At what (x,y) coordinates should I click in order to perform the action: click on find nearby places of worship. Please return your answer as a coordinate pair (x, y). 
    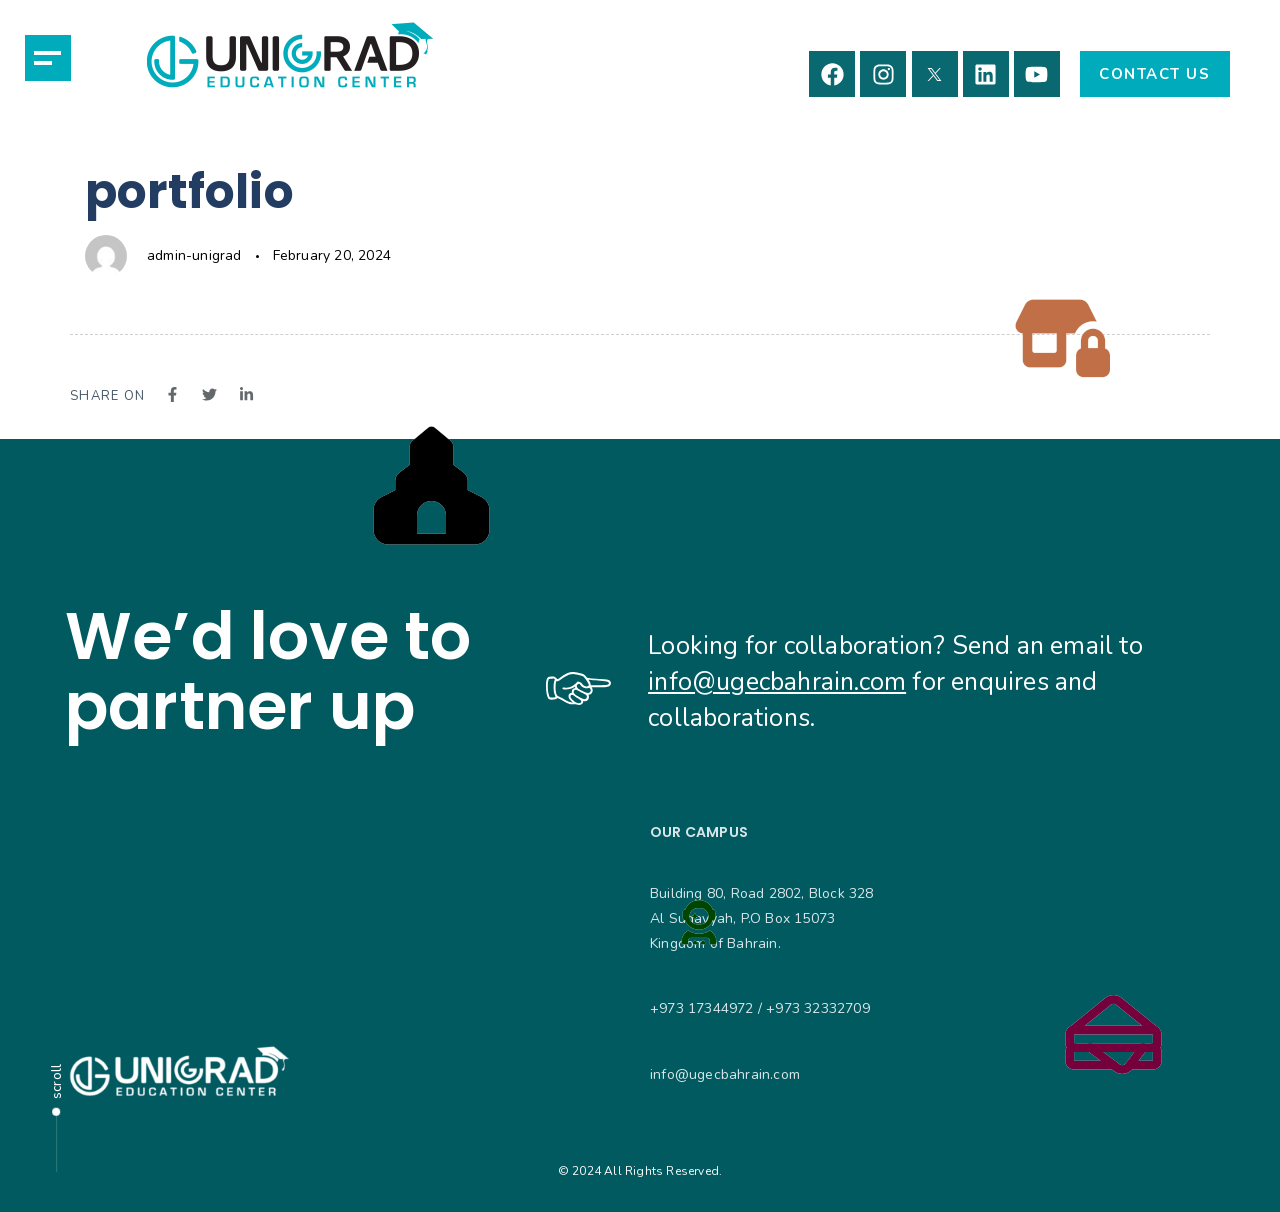
    Looking at the image, I should click on (431, 486).